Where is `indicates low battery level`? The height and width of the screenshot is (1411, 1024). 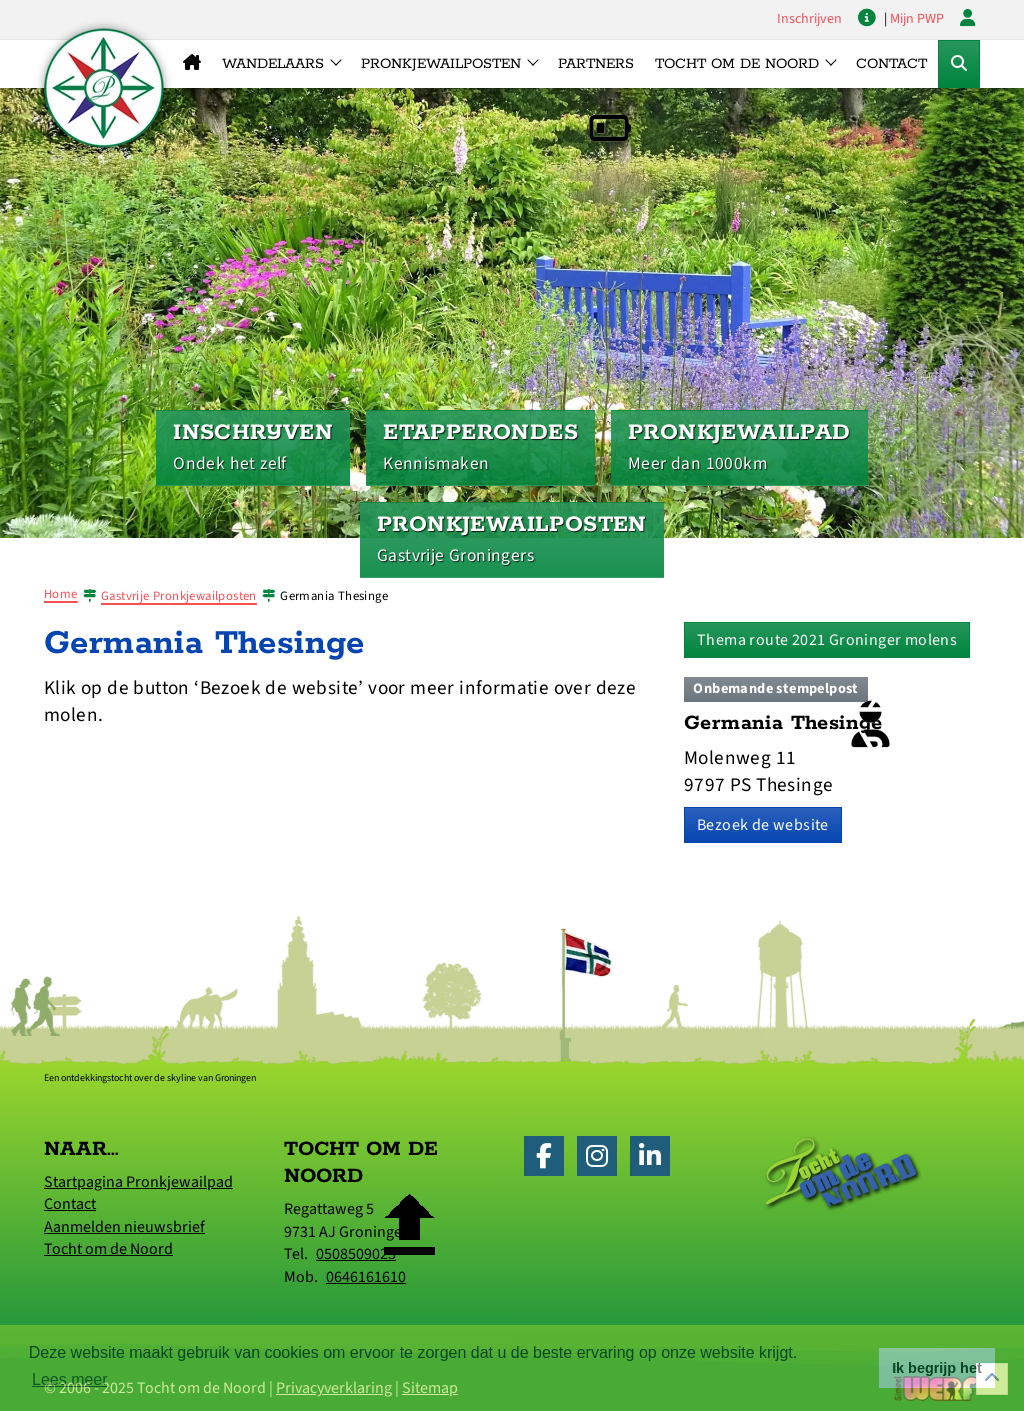 indicates low battery level is located at coordinates (609, 128).